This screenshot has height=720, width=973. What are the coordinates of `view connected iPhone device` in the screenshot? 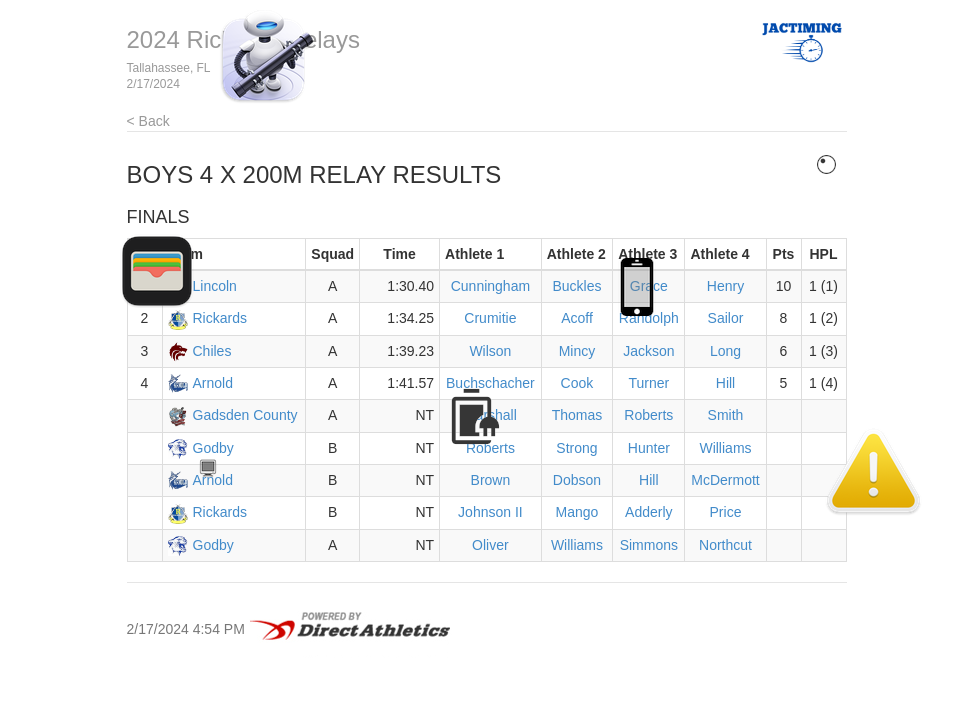 It's located at (637, 287).